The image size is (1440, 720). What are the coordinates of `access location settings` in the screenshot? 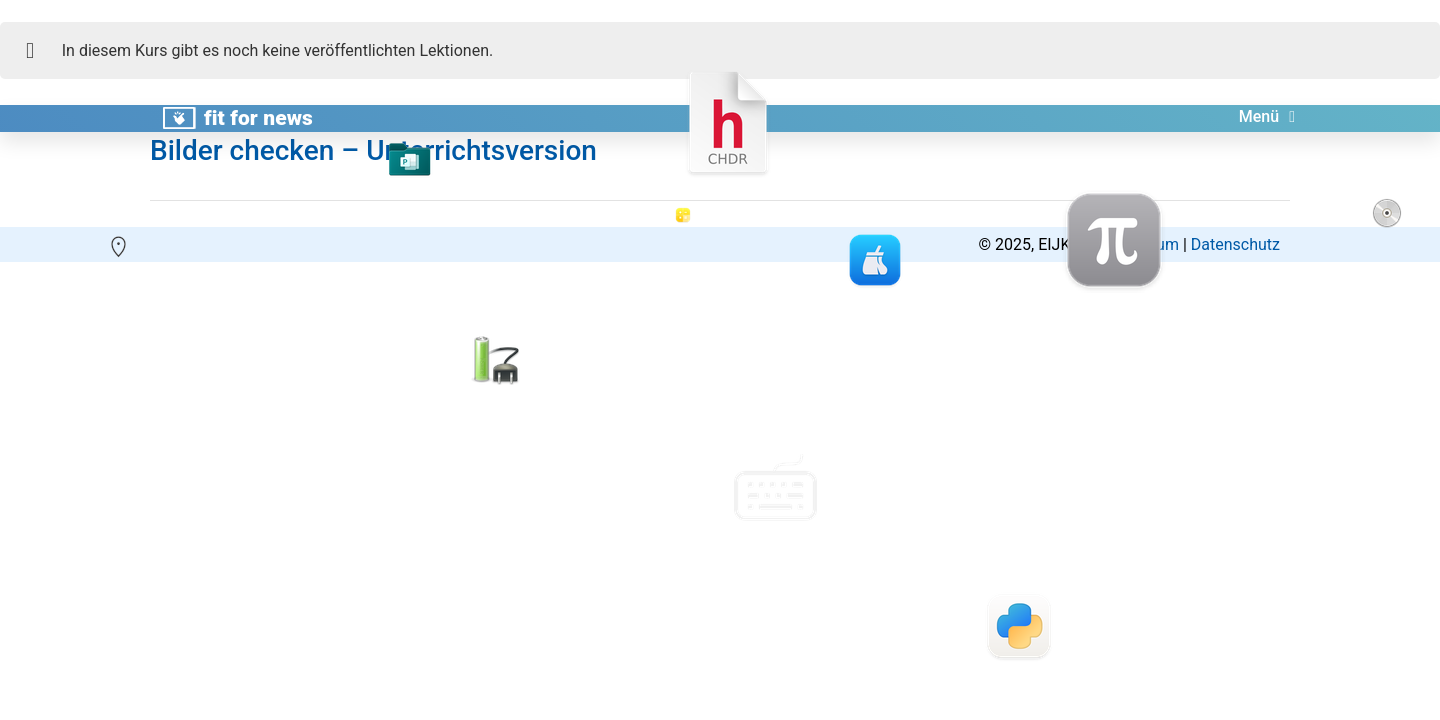 It's located at (118, 246).